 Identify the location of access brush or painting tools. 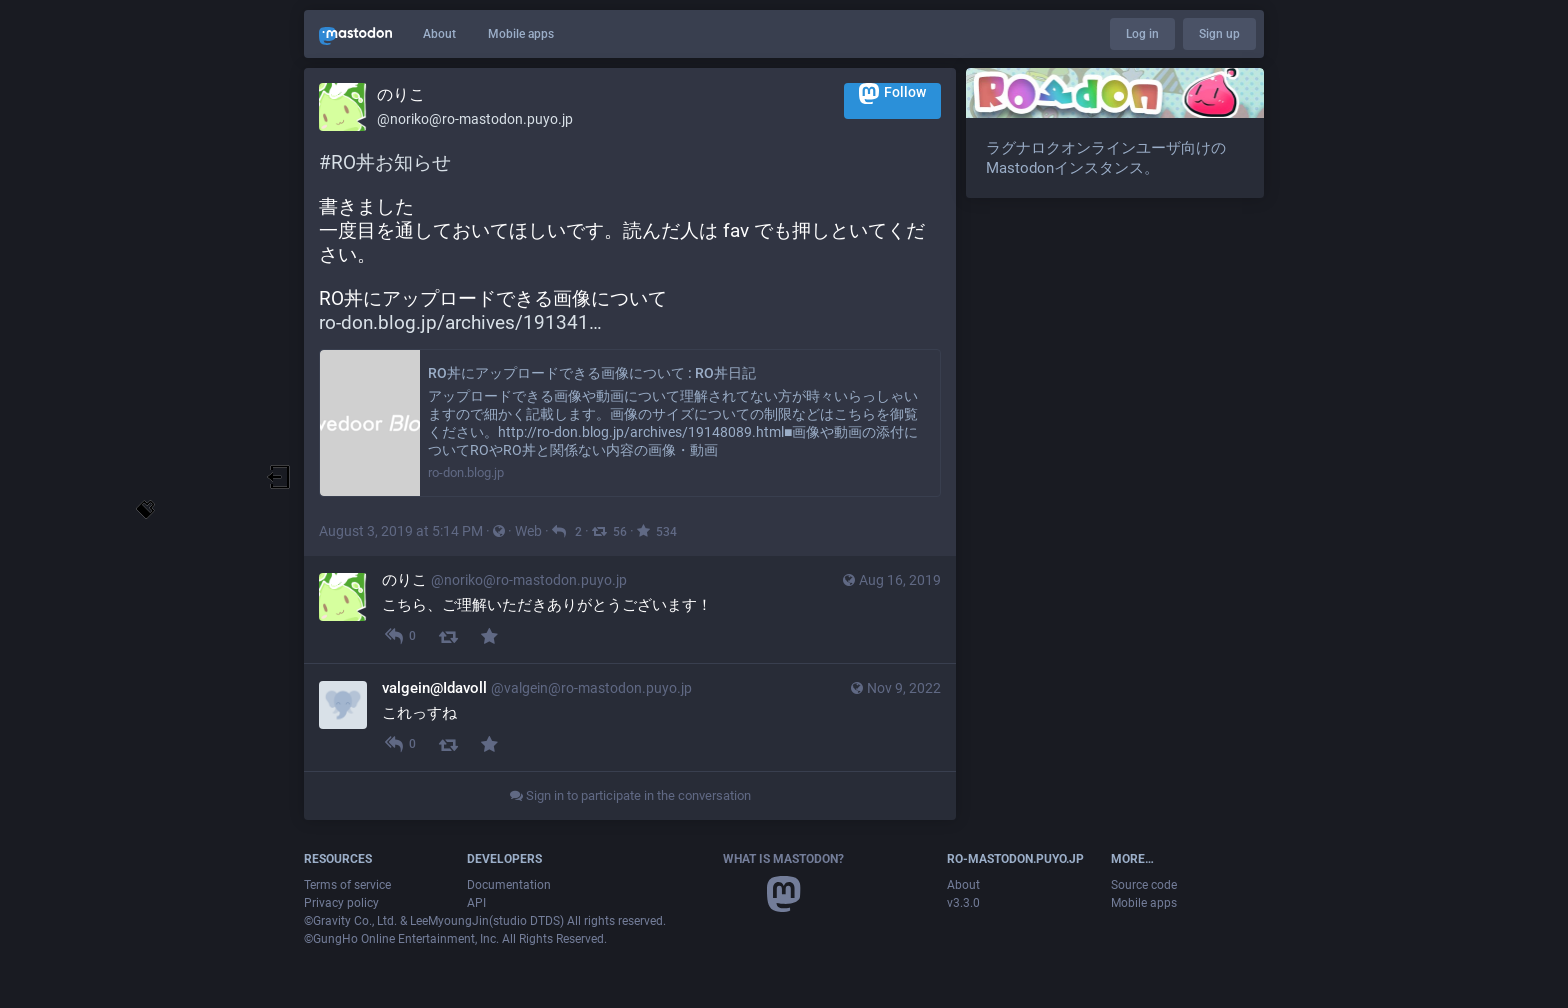
(146, 509).